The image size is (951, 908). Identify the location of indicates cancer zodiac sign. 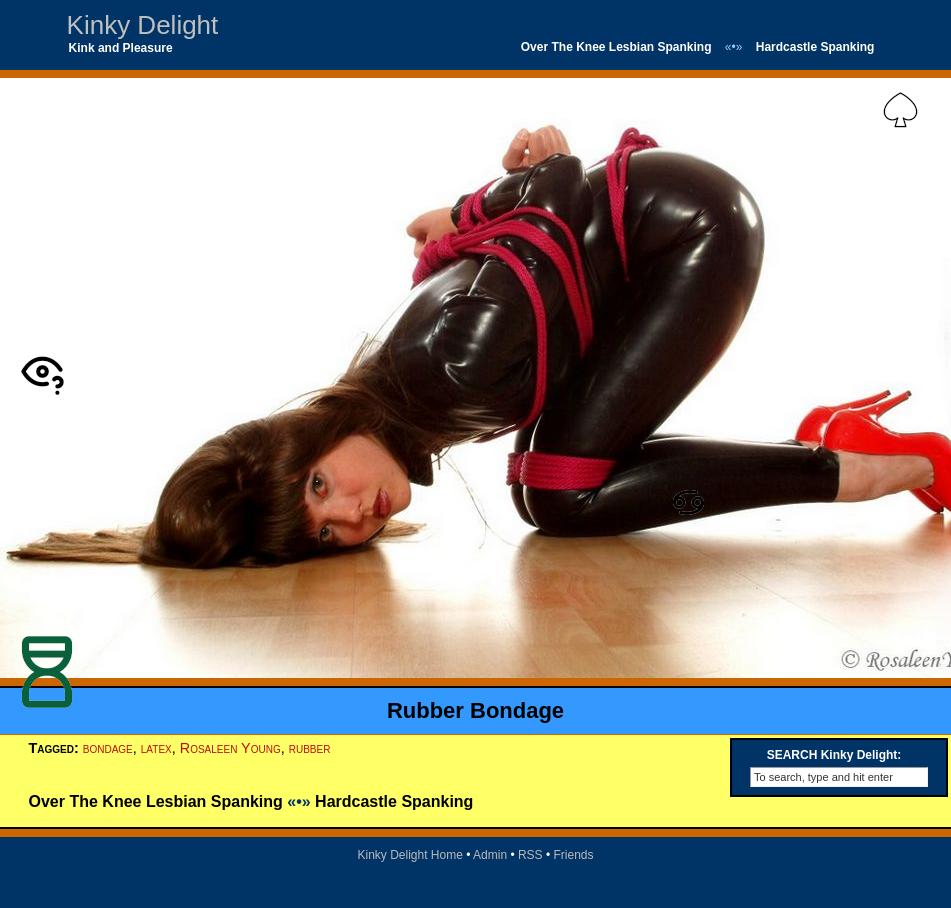
(688, 502).